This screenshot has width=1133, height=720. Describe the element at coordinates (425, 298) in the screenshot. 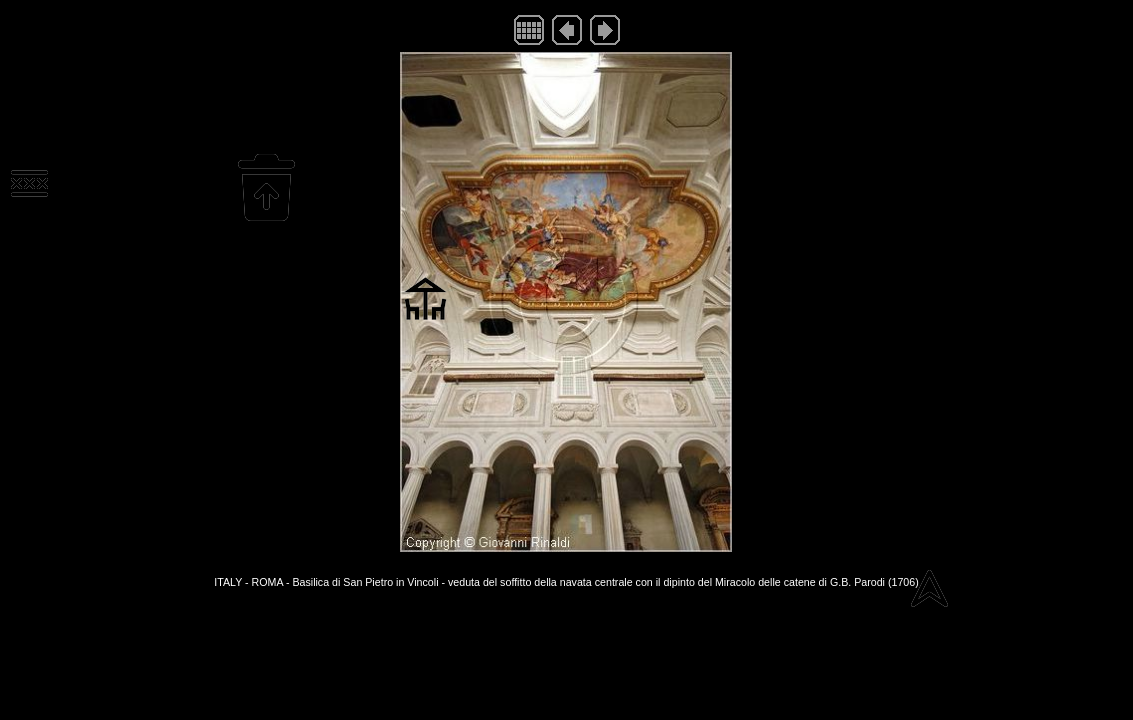

I see `access outdoor or patio-related features` at that location.